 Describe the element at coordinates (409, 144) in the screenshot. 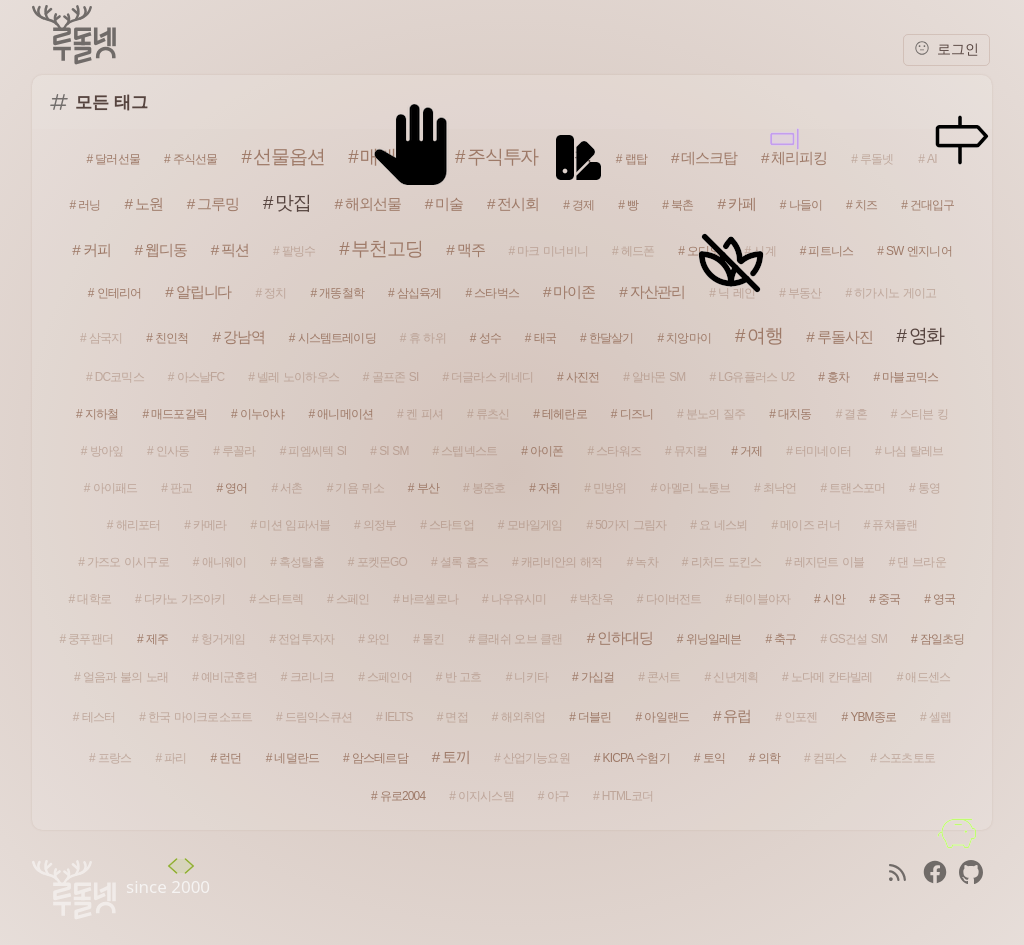

I see `stop or pause an action` at that location.